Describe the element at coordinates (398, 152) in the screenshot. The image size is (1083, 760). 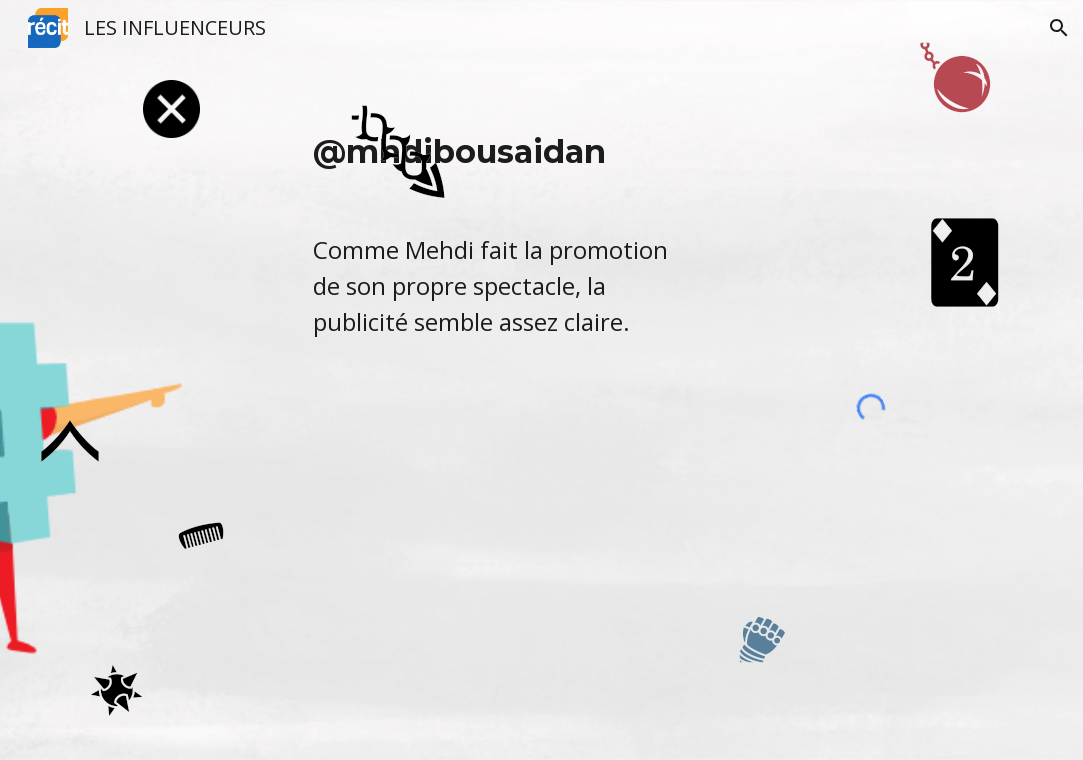
I see `select a thorn or vine-based attack ability` at that location.